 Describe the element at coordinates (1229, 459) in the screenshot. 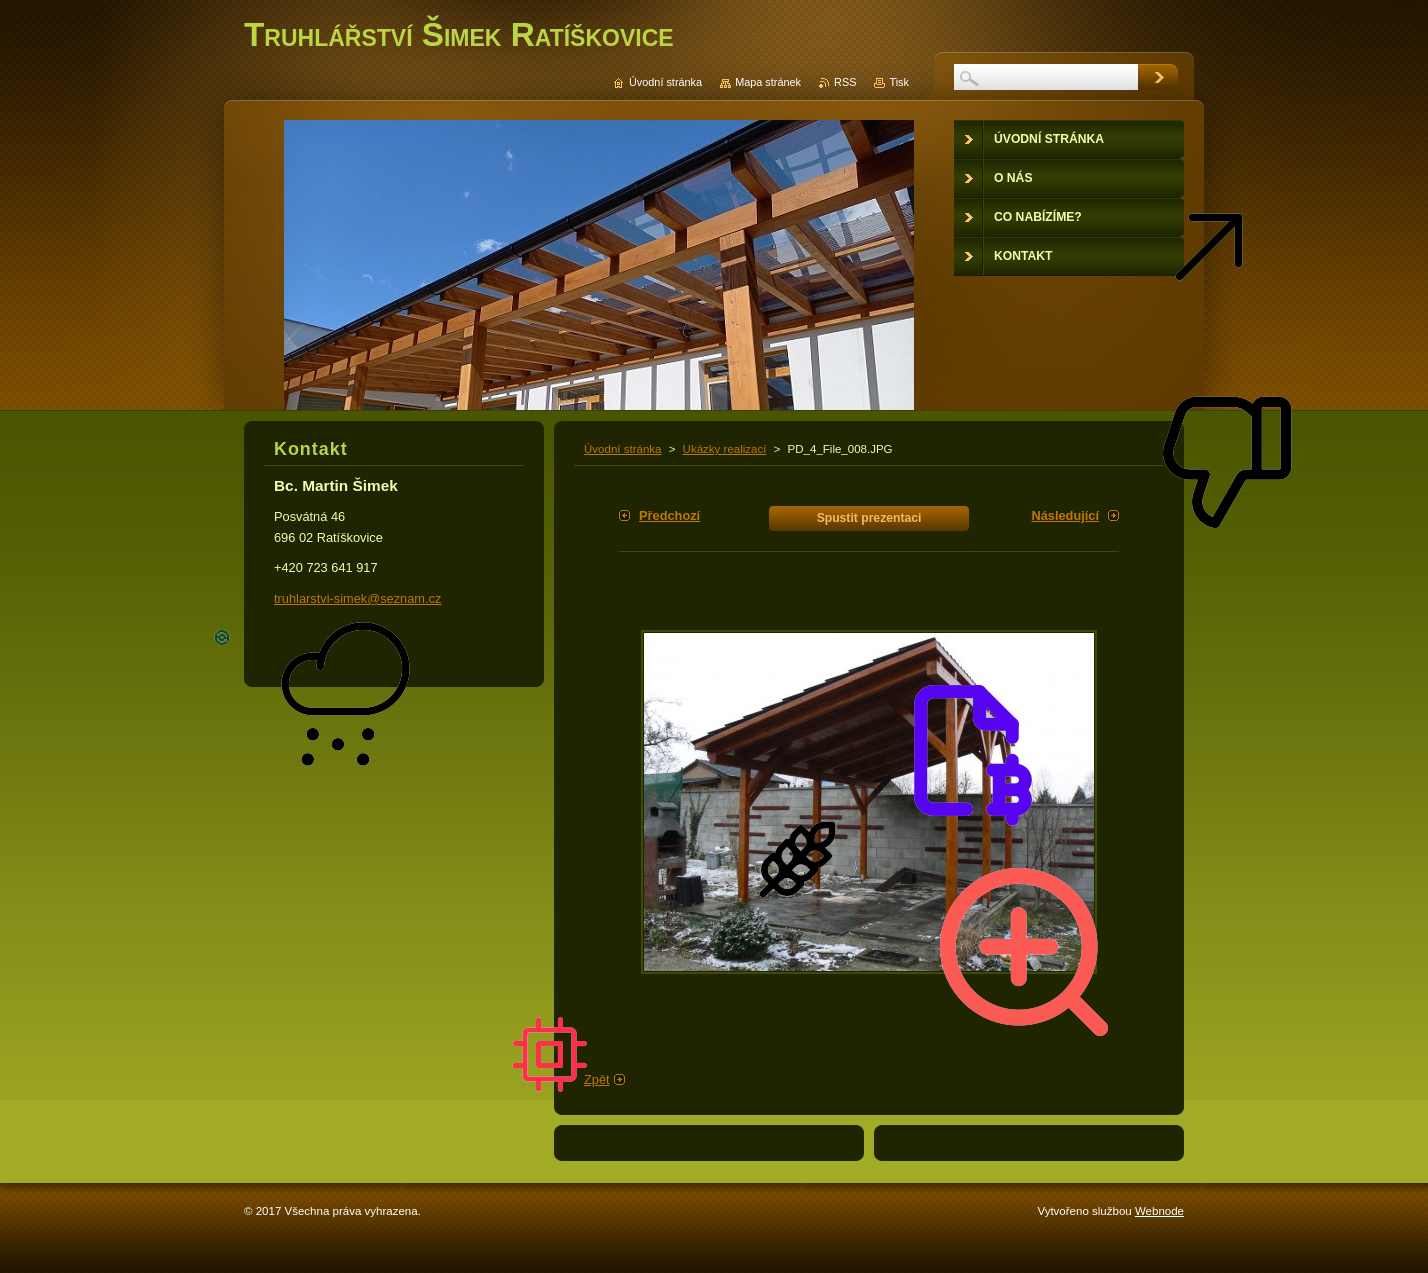

I see `dislike or downvote content` at that location.